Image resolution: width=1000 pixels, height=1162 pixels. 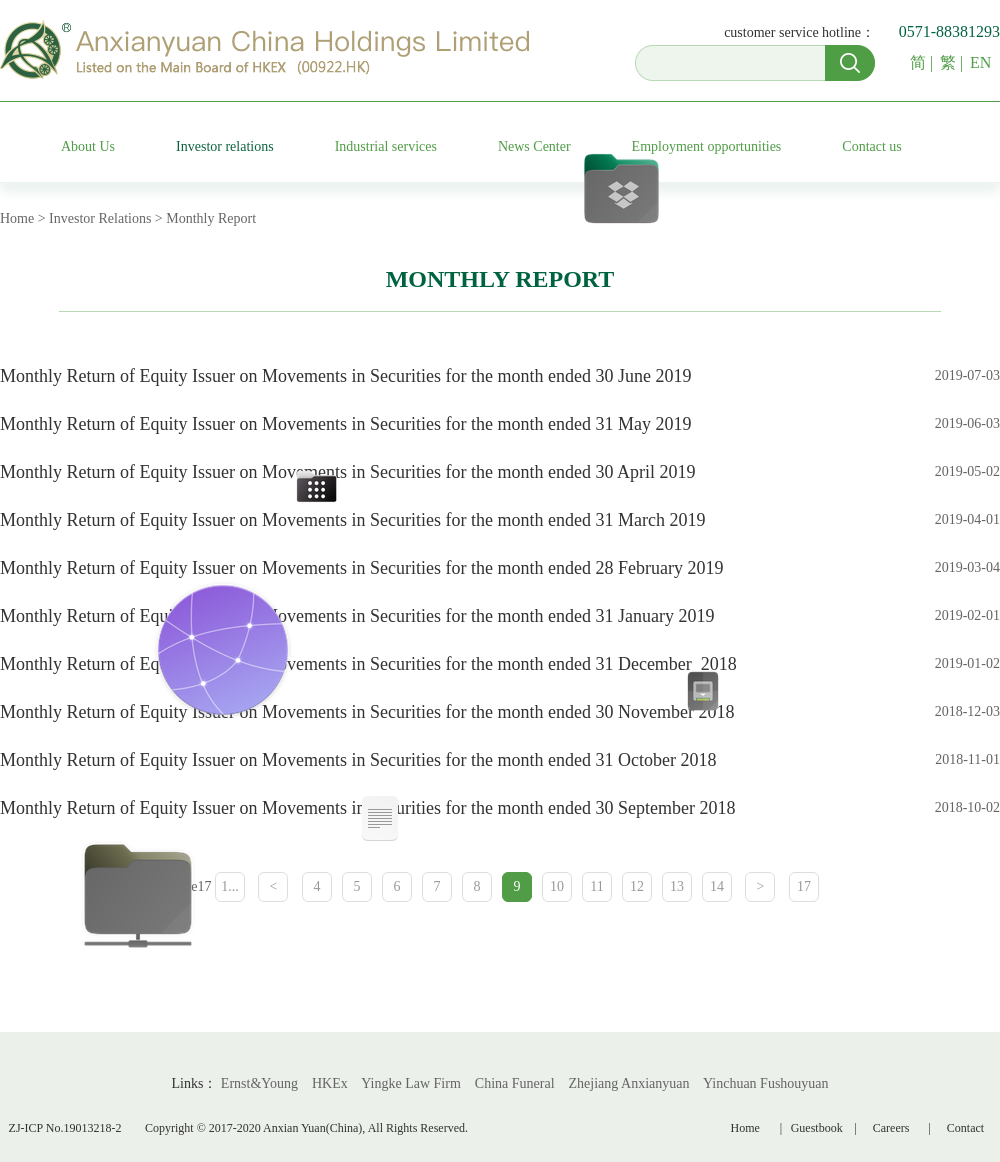 What do you see at coordinates (703, 691) in the screenshot?
I see `game boy advance ROM file` at bounding box center [703, 691].